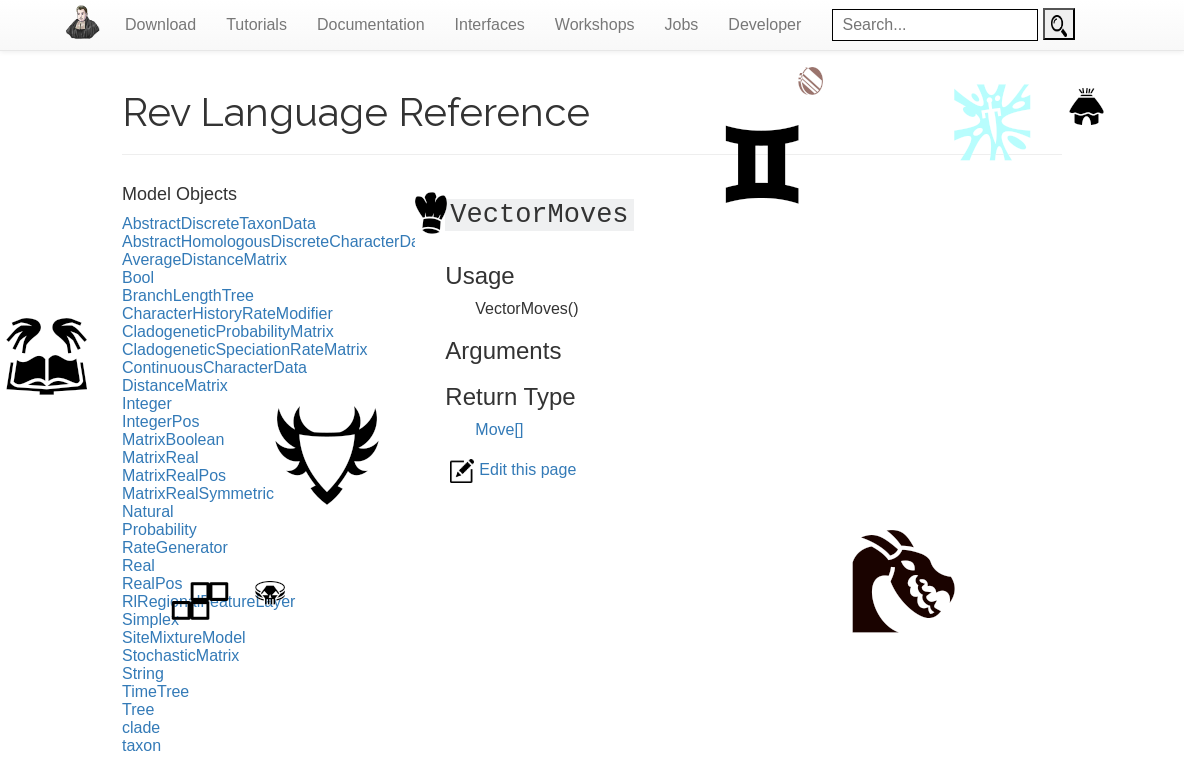 The width and height of the screenshot is (1184, 769). Describe the element at coordinates (811, 81) in the screenshot. I see `represents a coin or currency item in-game` at that location.